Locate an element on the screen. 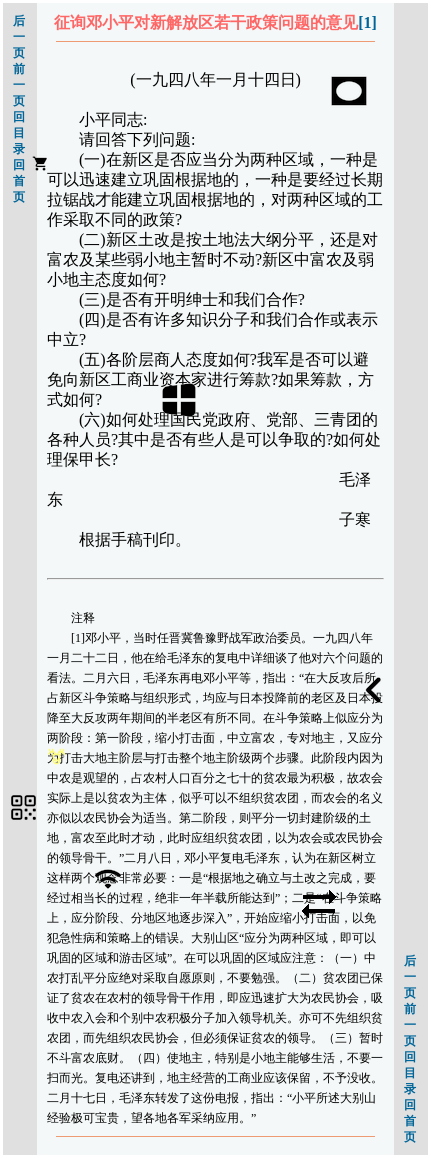 The width and height of the screenshot is (431, 1158). apply vignette effect to photo is located at coordinates (349, 91).